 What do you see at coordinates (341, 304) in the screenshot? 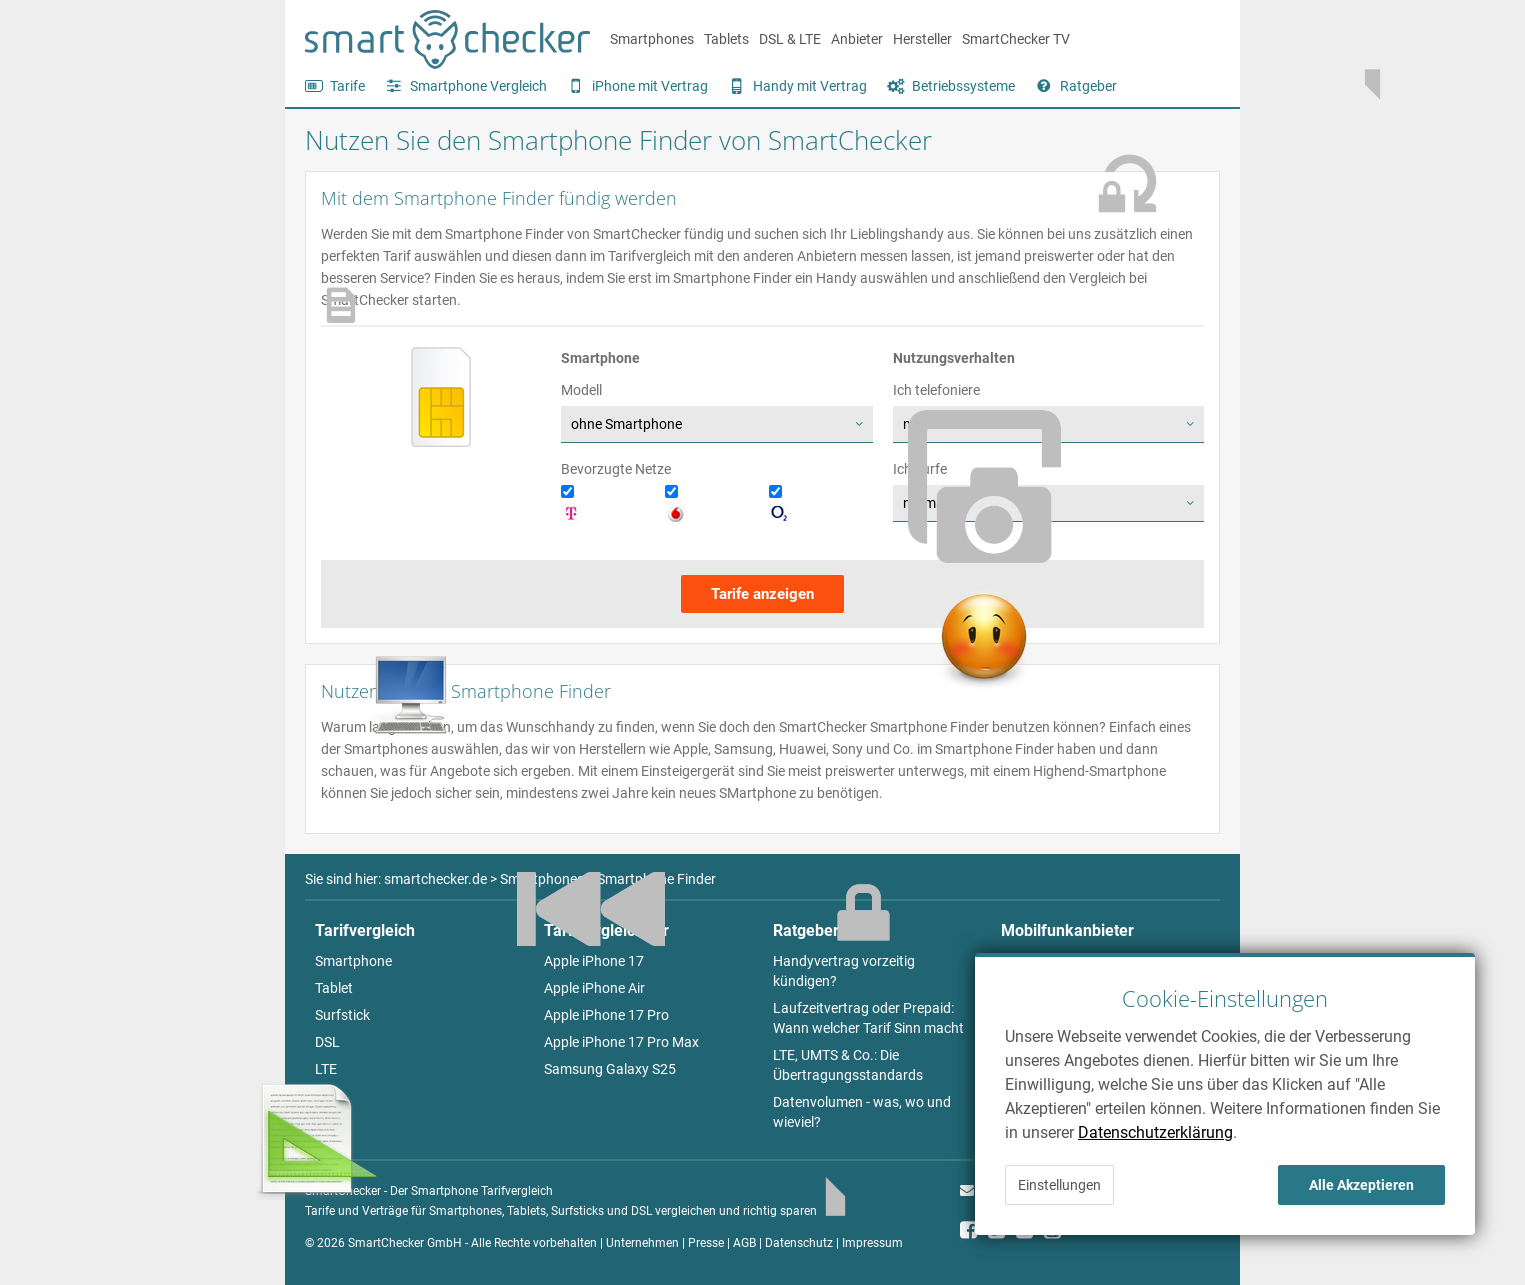
I see `select all items in a document or list` at bounding box center [341, 304].